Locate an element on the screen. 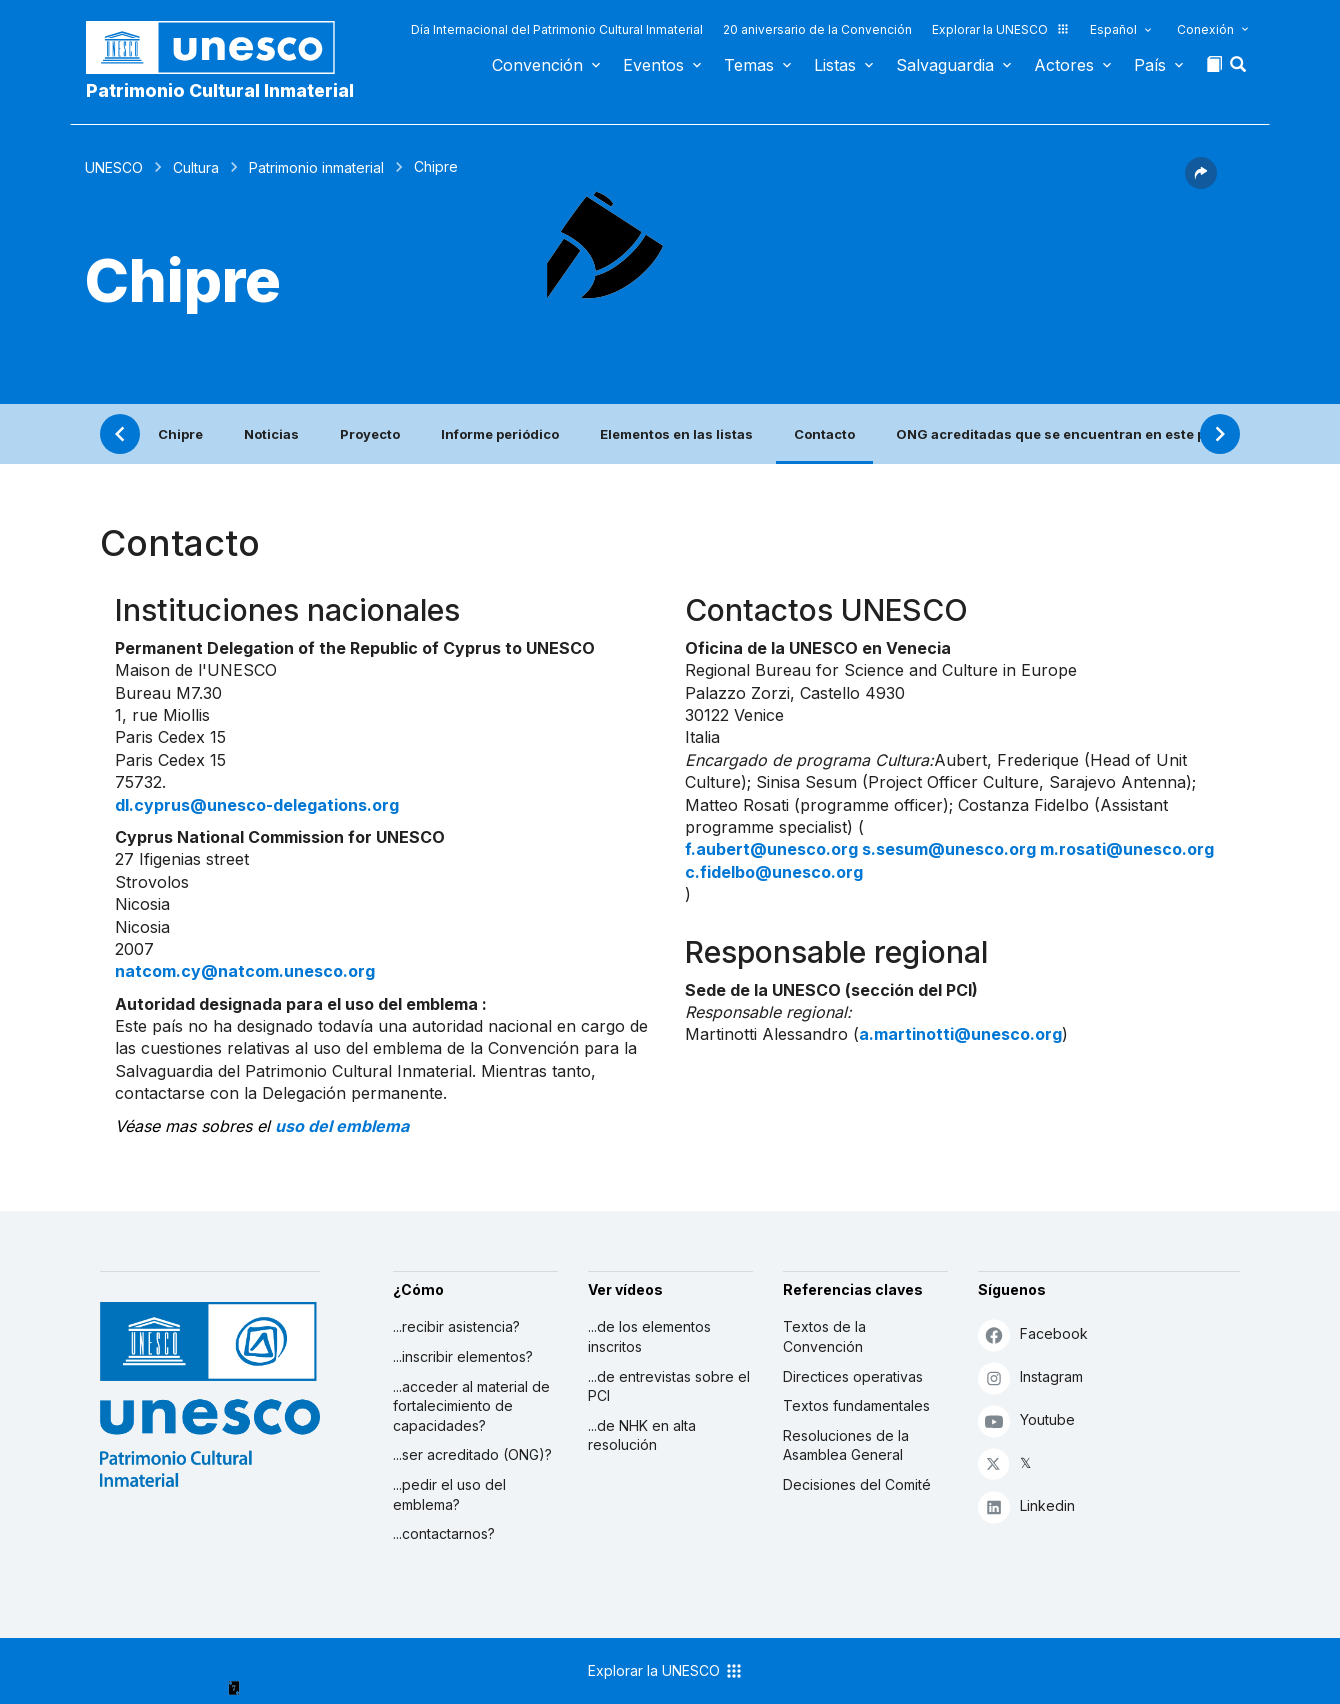  seven of clubs playing card is located at coordinates (234, 1688).